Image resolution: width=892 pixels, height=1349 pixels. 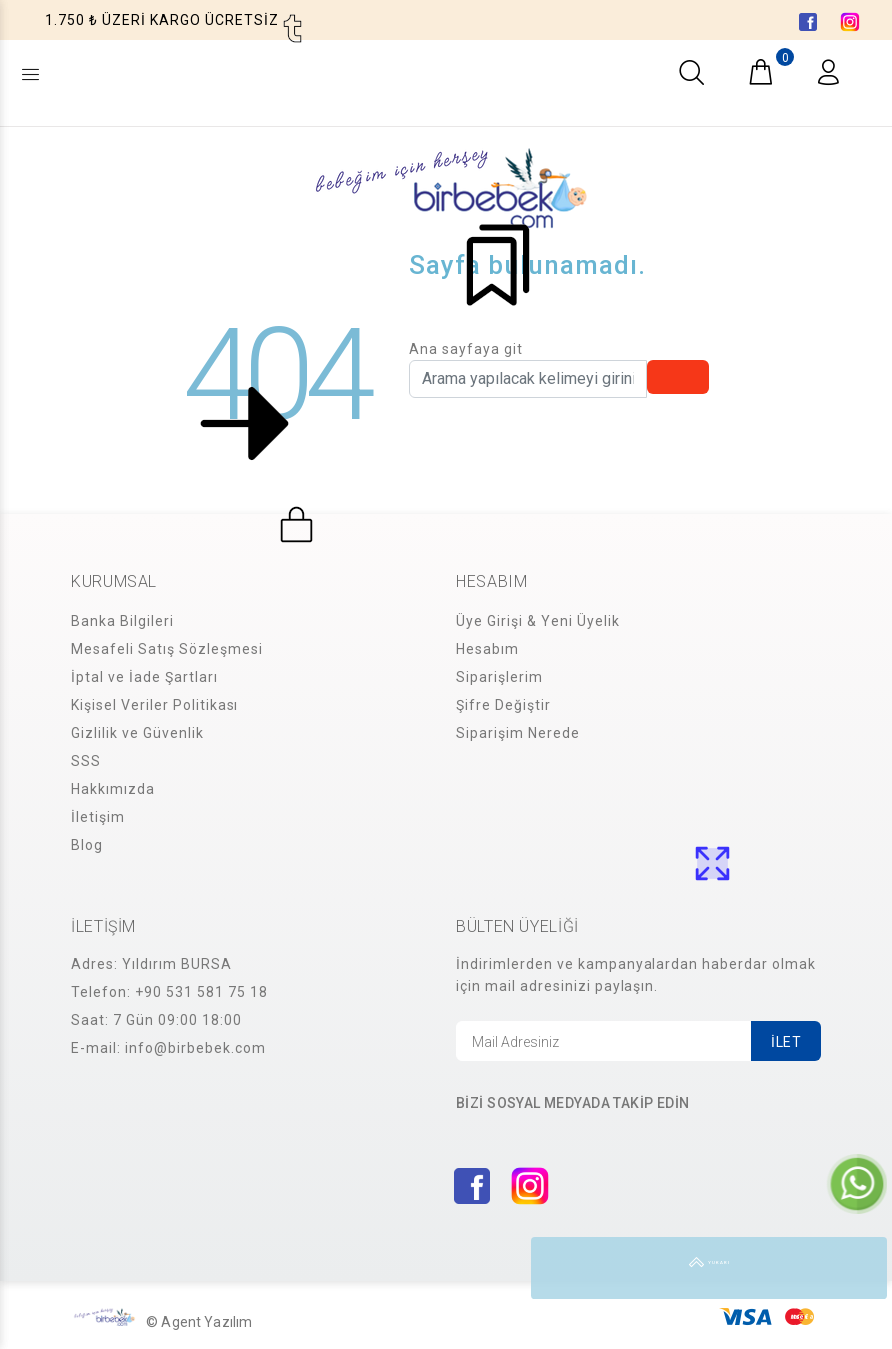 I want to click on open tumblr app, so click(x=292, y=28).